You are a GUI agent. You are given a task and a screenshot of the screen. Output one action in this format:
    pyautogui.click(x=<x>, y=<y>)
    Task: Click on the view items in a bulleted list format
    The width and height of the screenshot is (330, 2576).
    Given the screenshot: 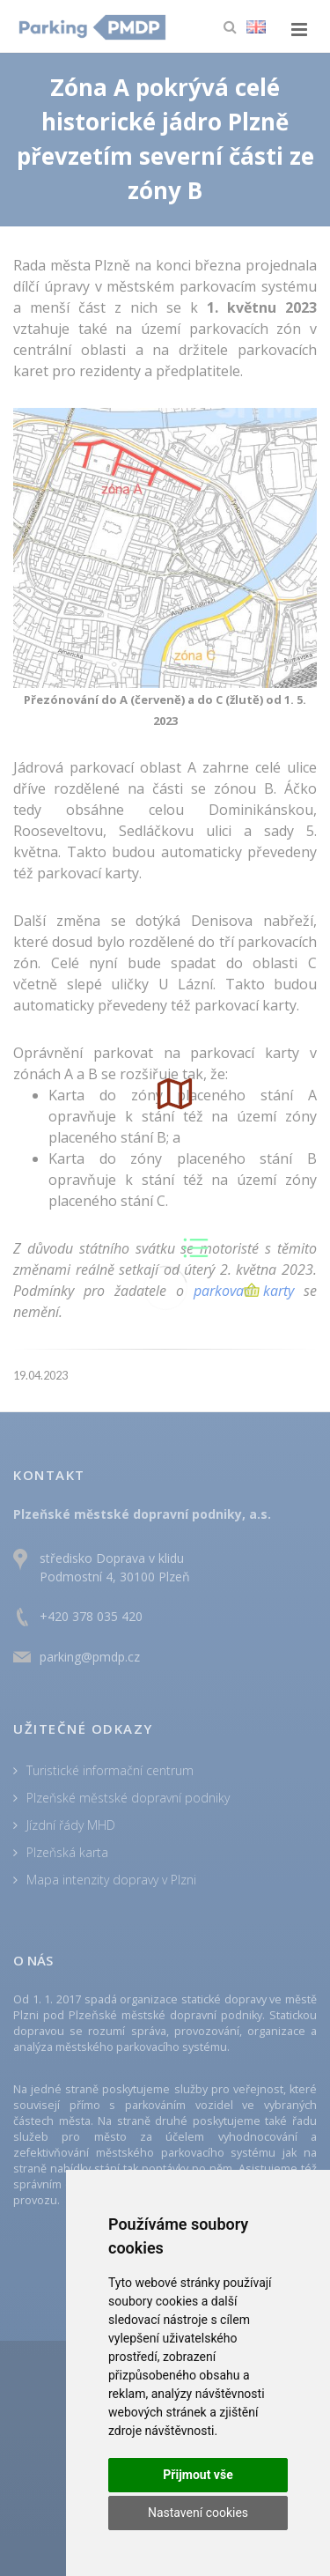 What is the action you would take?
    pyautogui.click(x=195, y=1247)
    